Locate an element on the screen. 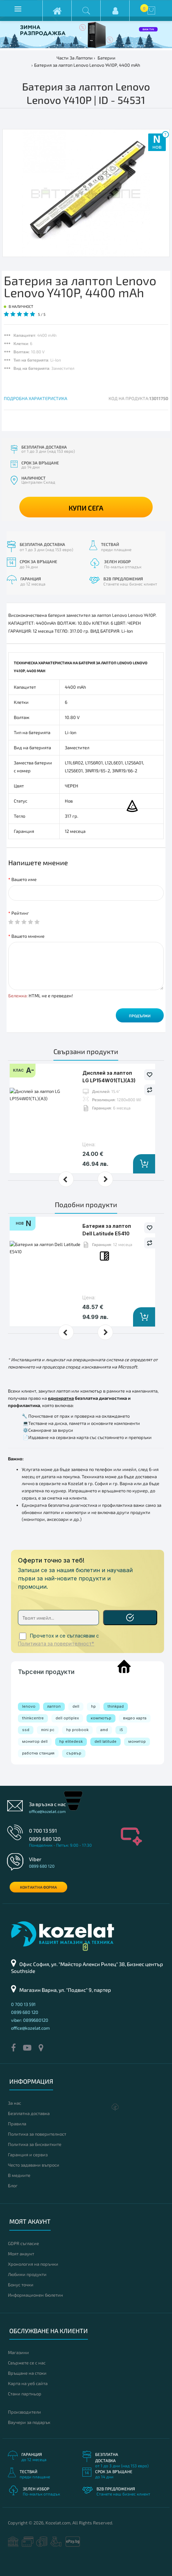 Image resolution: width=172 pixels, height=2576 pixels. browse food delivery options is located at coordinates (132, 806).